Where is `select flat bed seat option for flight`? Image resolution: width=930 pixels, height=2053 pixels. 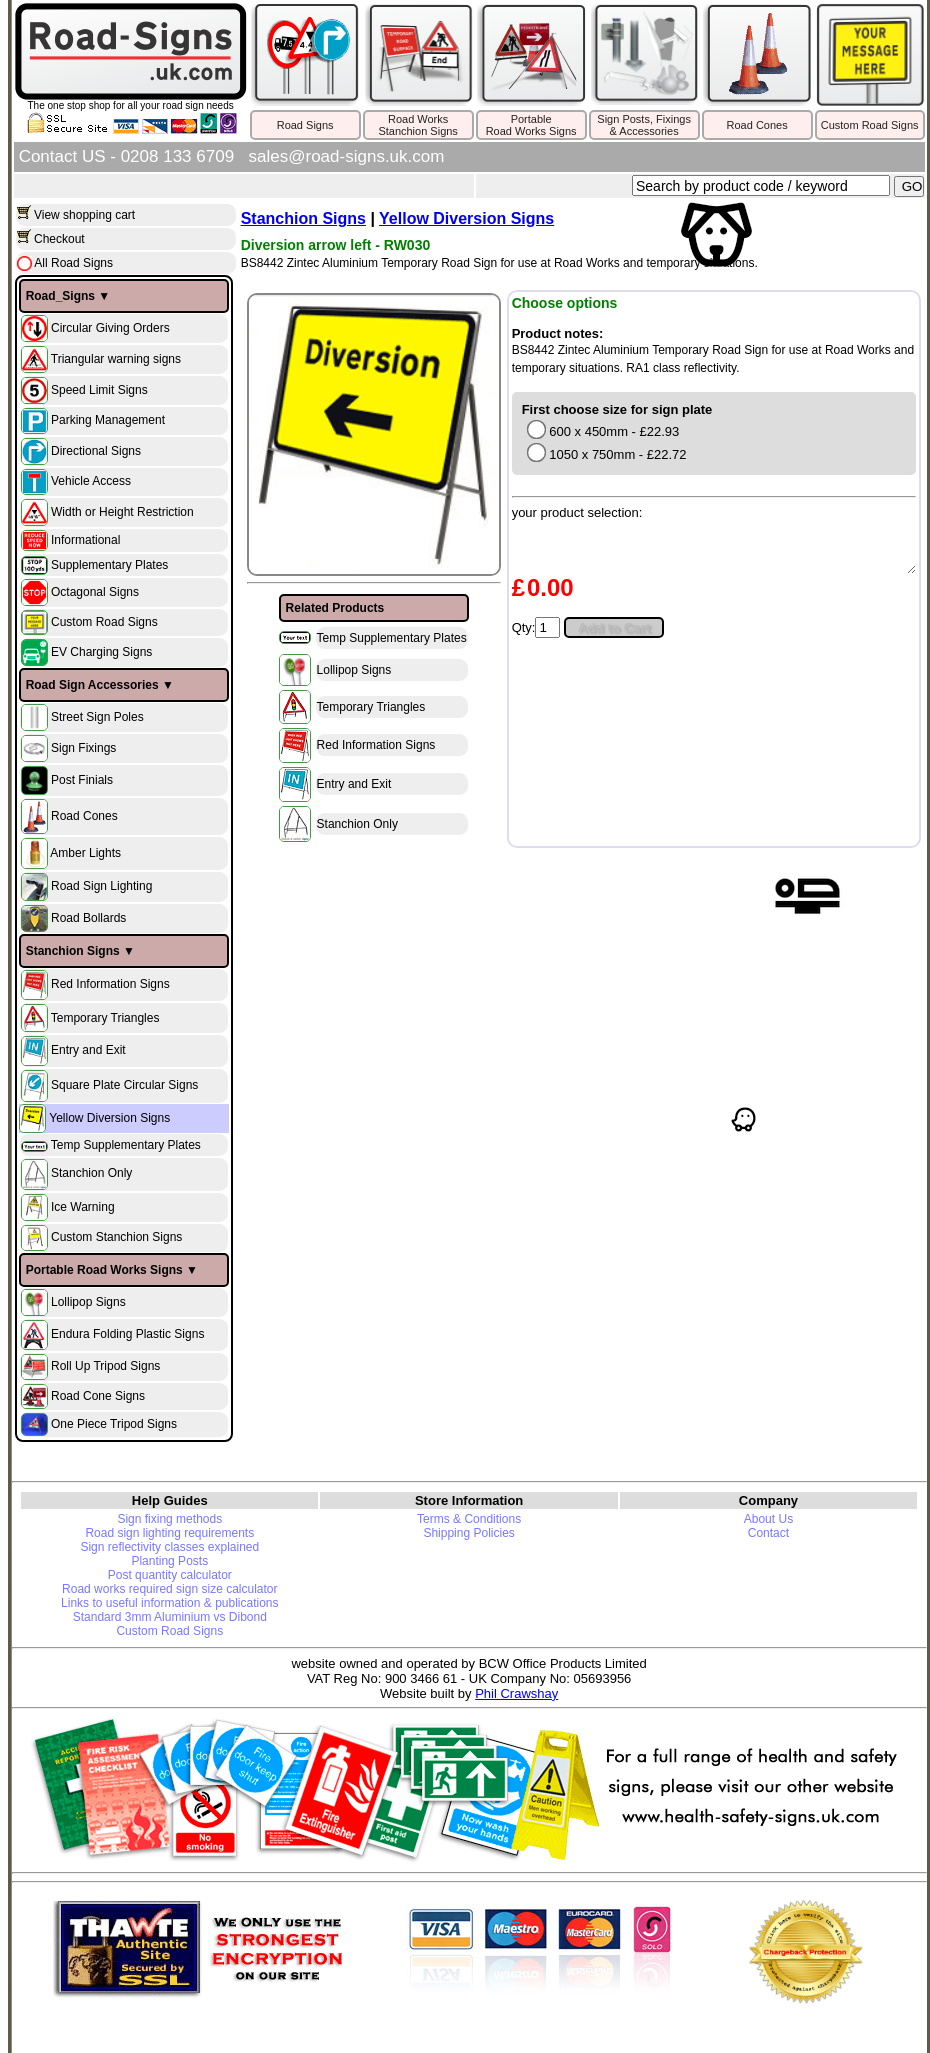
select flat bed seat option for flight is located at coordinates (807, 894).